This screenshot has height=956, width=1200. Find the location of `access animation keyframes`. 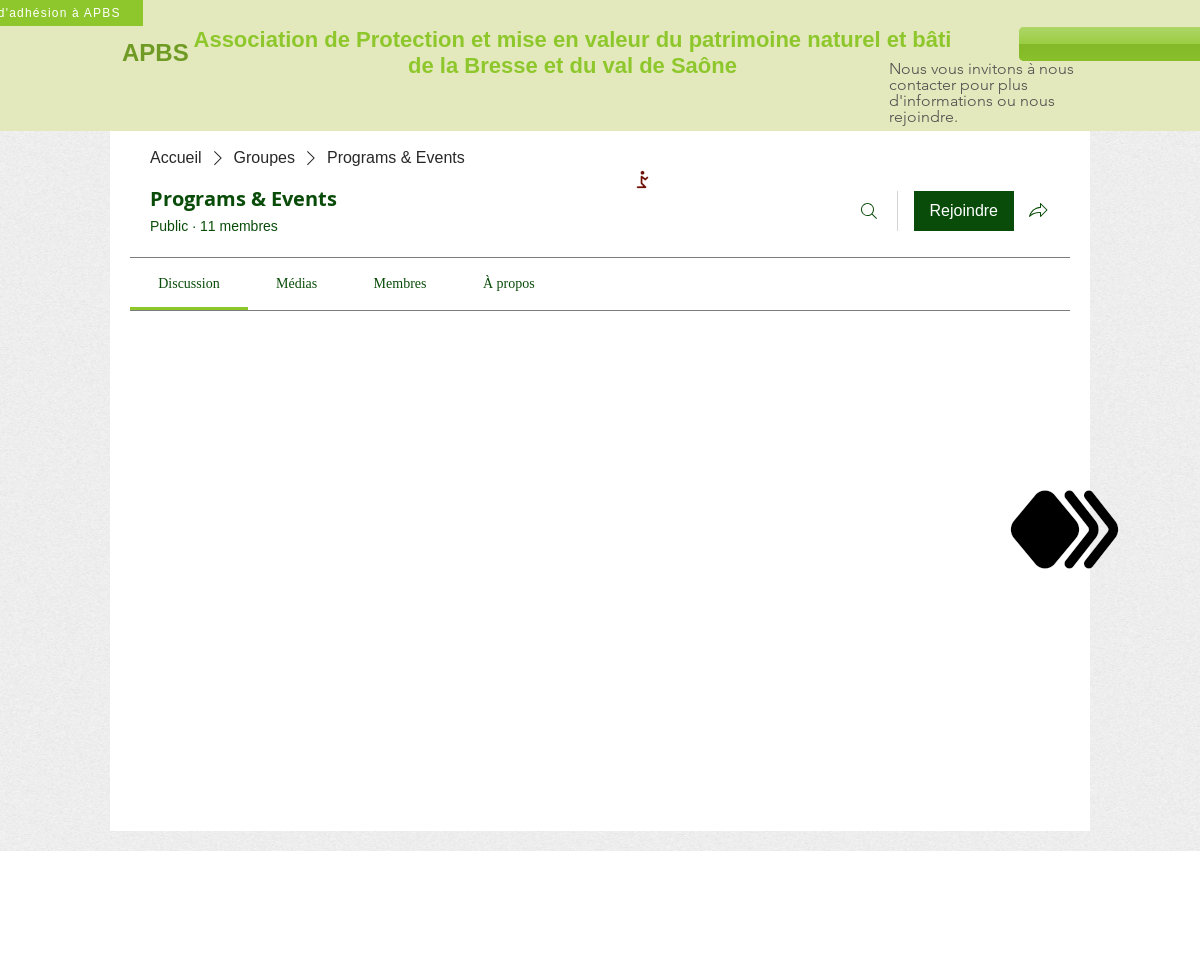

access animation keyframes is located at coordinates (1064, 529).